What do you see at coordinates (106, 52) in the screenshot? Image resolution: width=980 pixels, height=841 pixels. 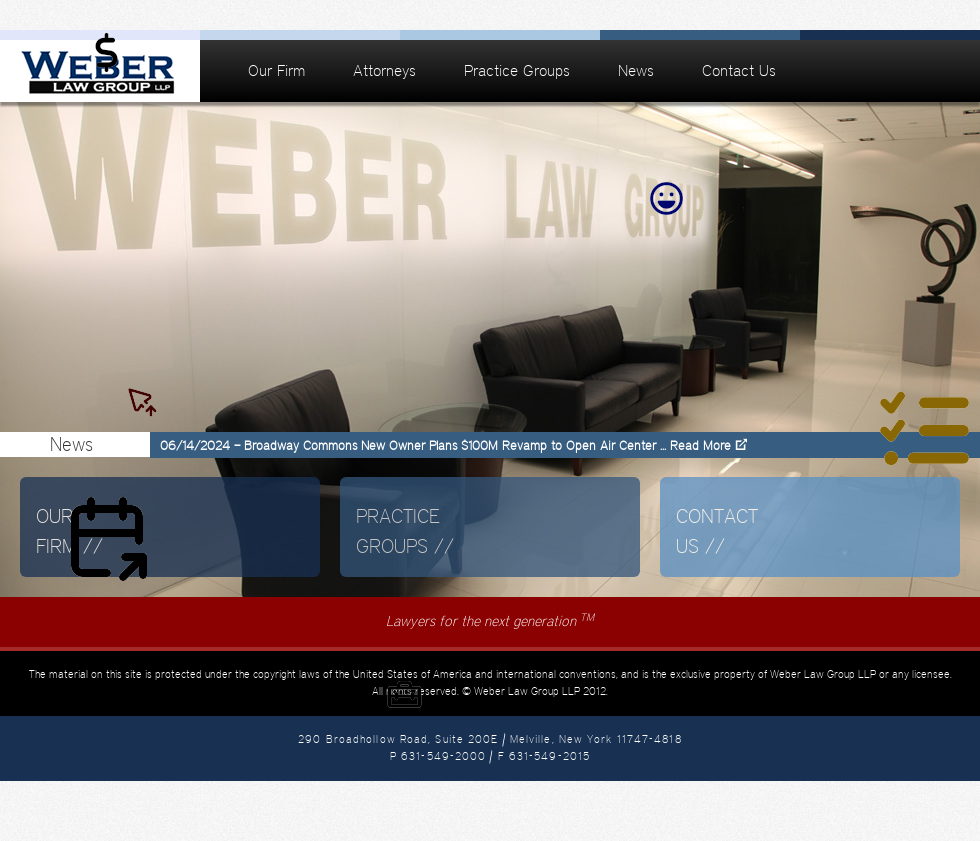 I see `view pricing or payment options` at bounding box center [106, 52].